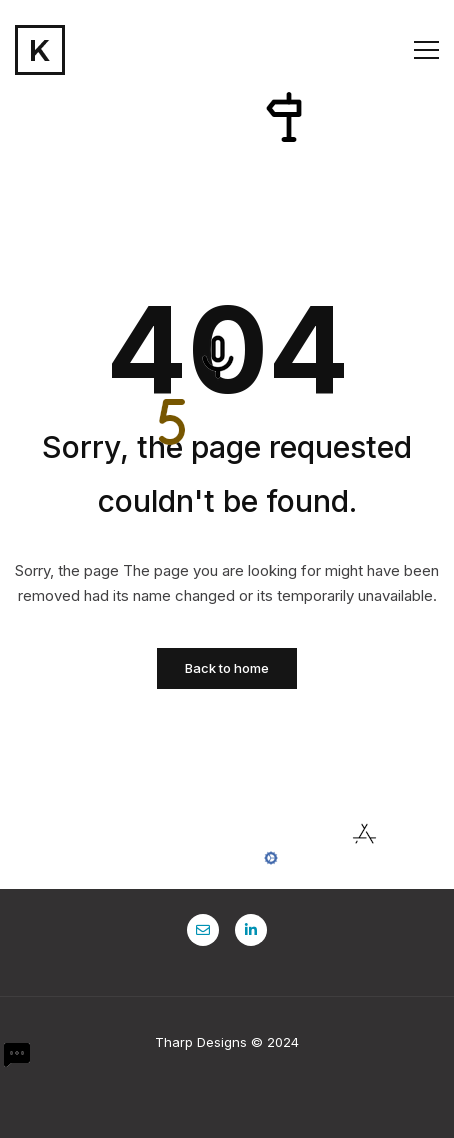 This screenshot has width=454, height=1138. What do you see at coordinates (218, 358) in the screenshot?
I see `tap to start voice recording` at bounding box center [218, 358].